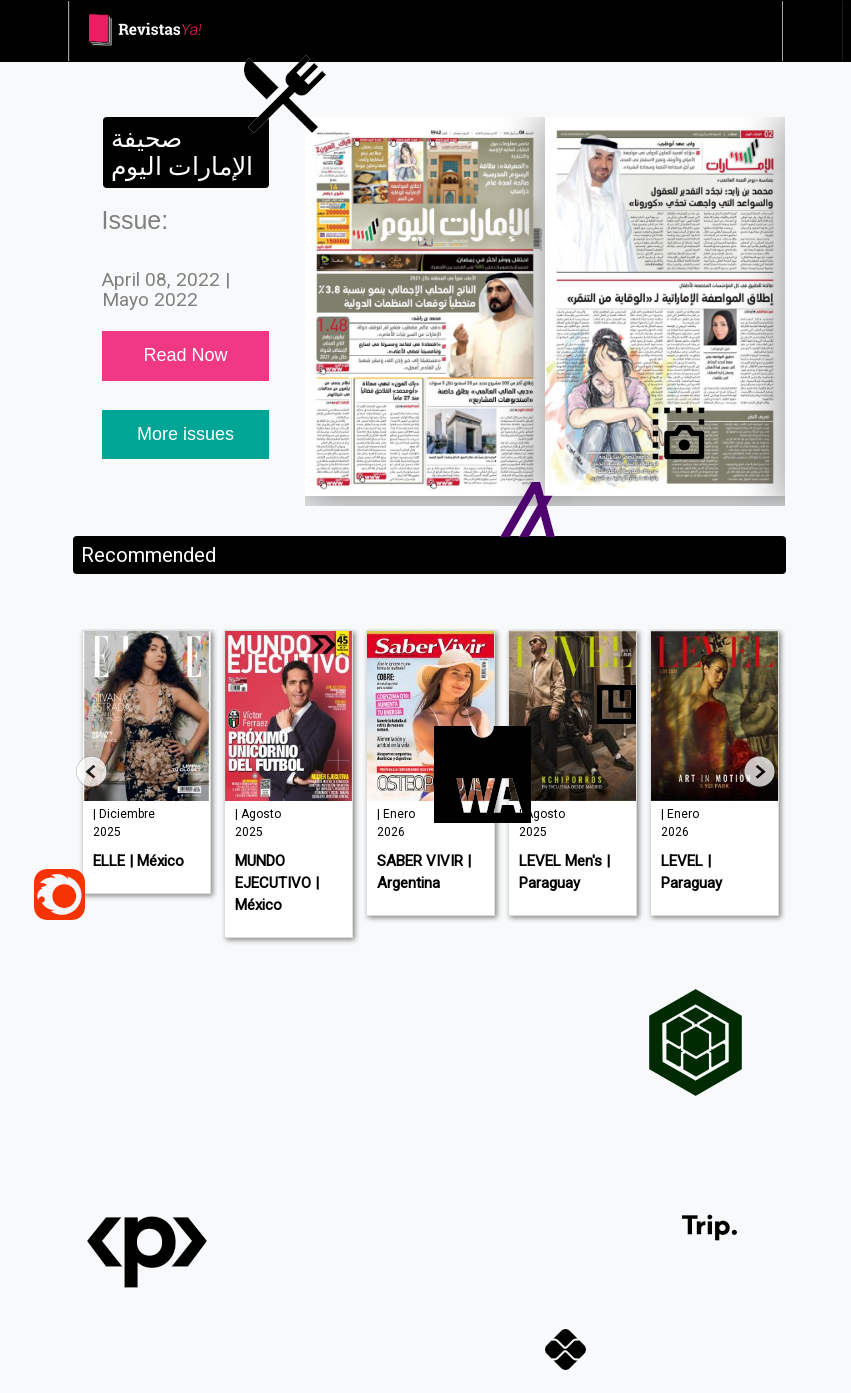  I want to click on sequelize ORM library logo, so click(695, 1042).